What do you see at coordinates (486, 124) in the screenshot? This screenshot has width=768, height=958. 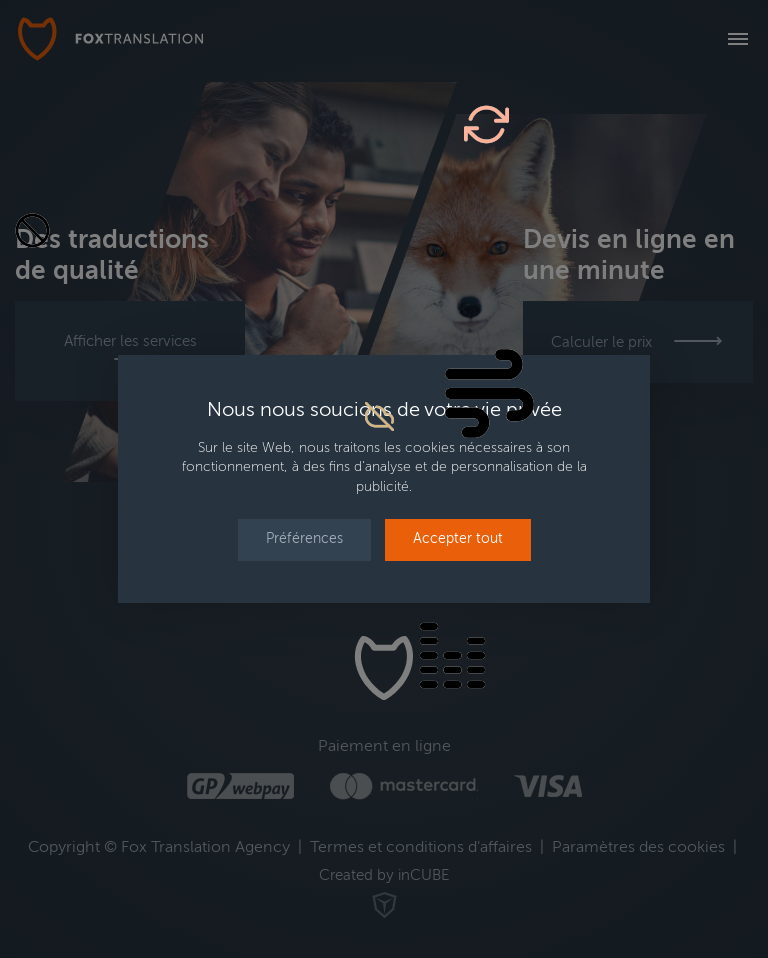 I see `refresh or reload content` at bounding box center [486, 124].